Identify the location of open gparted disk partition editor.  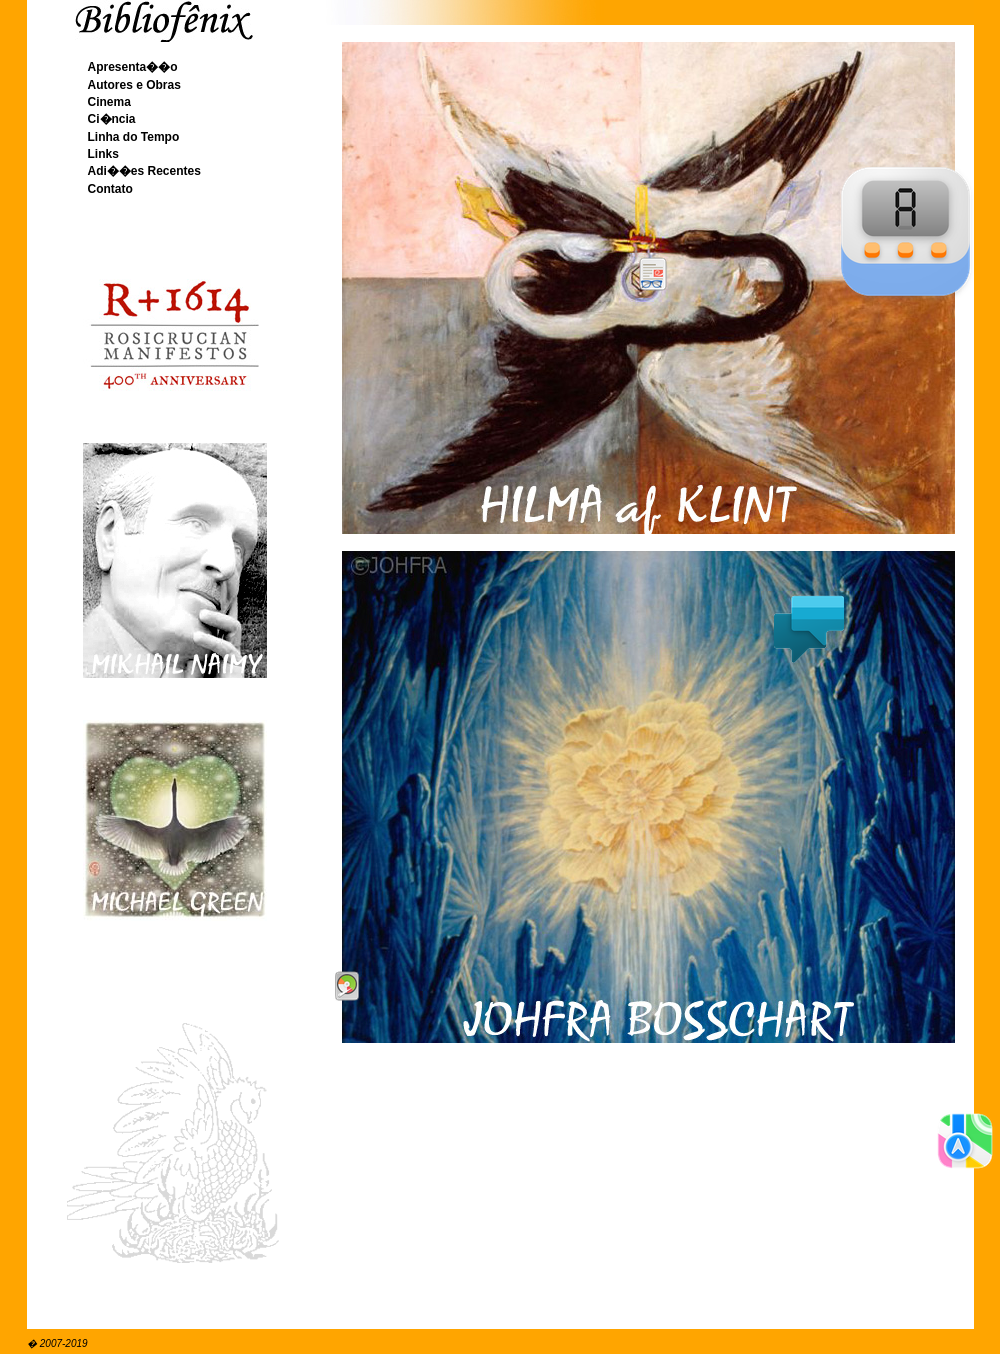
(347, 986).